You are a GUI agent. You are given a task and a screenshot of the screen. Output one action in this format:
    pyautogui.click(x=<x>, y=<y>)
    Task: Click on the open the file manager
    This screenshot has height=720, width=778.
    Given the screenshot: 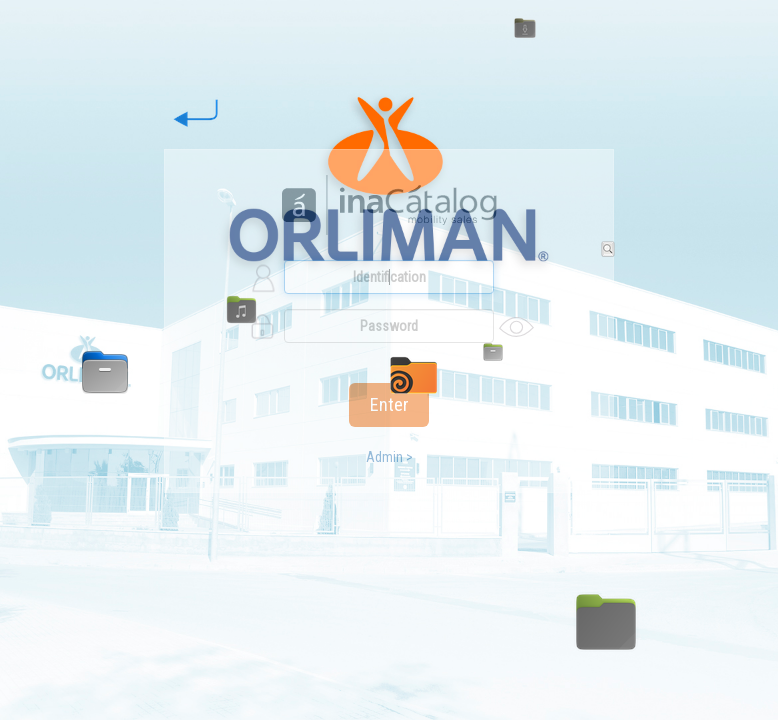 What is the action you would take?
    pyautogui.click(x=493, y=352)
    